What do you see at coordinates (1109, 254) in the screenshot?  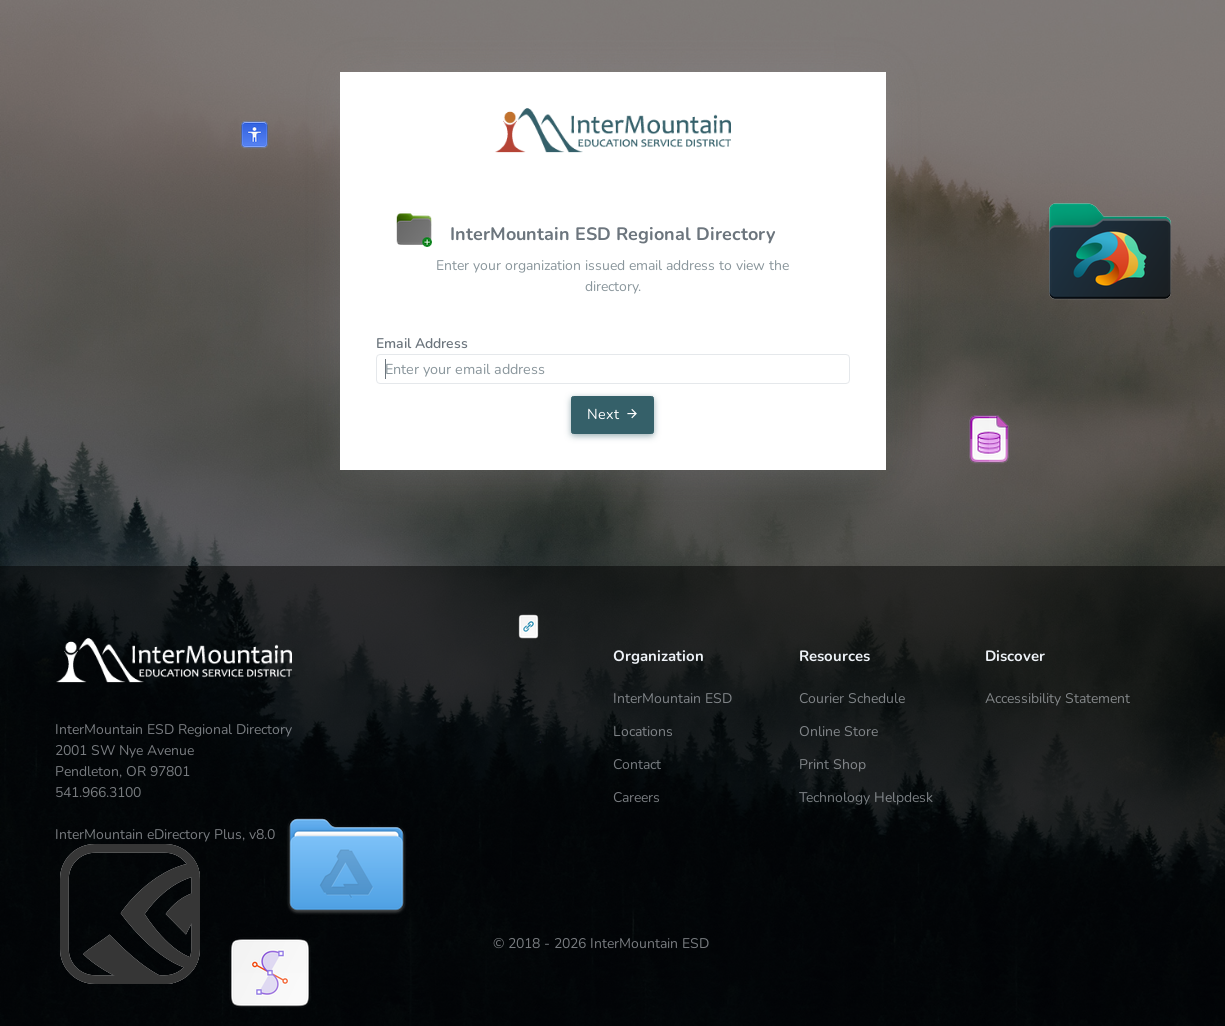 I see `open daz 3d project files folder` at bounding box center [1109, 254].